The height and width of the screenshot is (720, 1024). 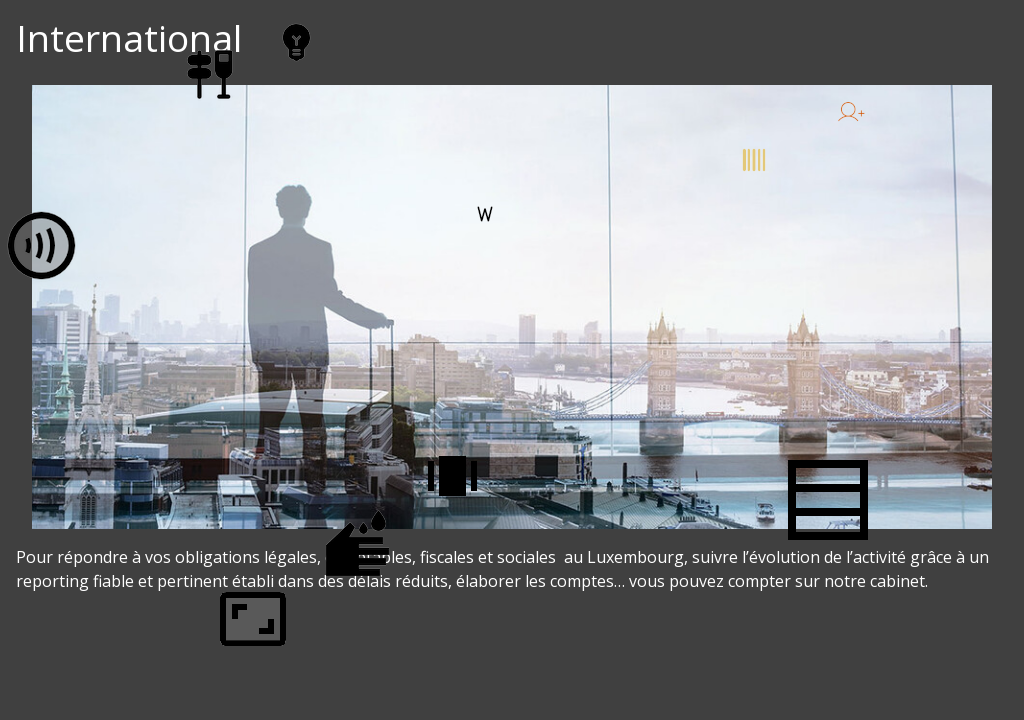 I want to click on find tapas restaurants nearby, so click(x=210, y=74).